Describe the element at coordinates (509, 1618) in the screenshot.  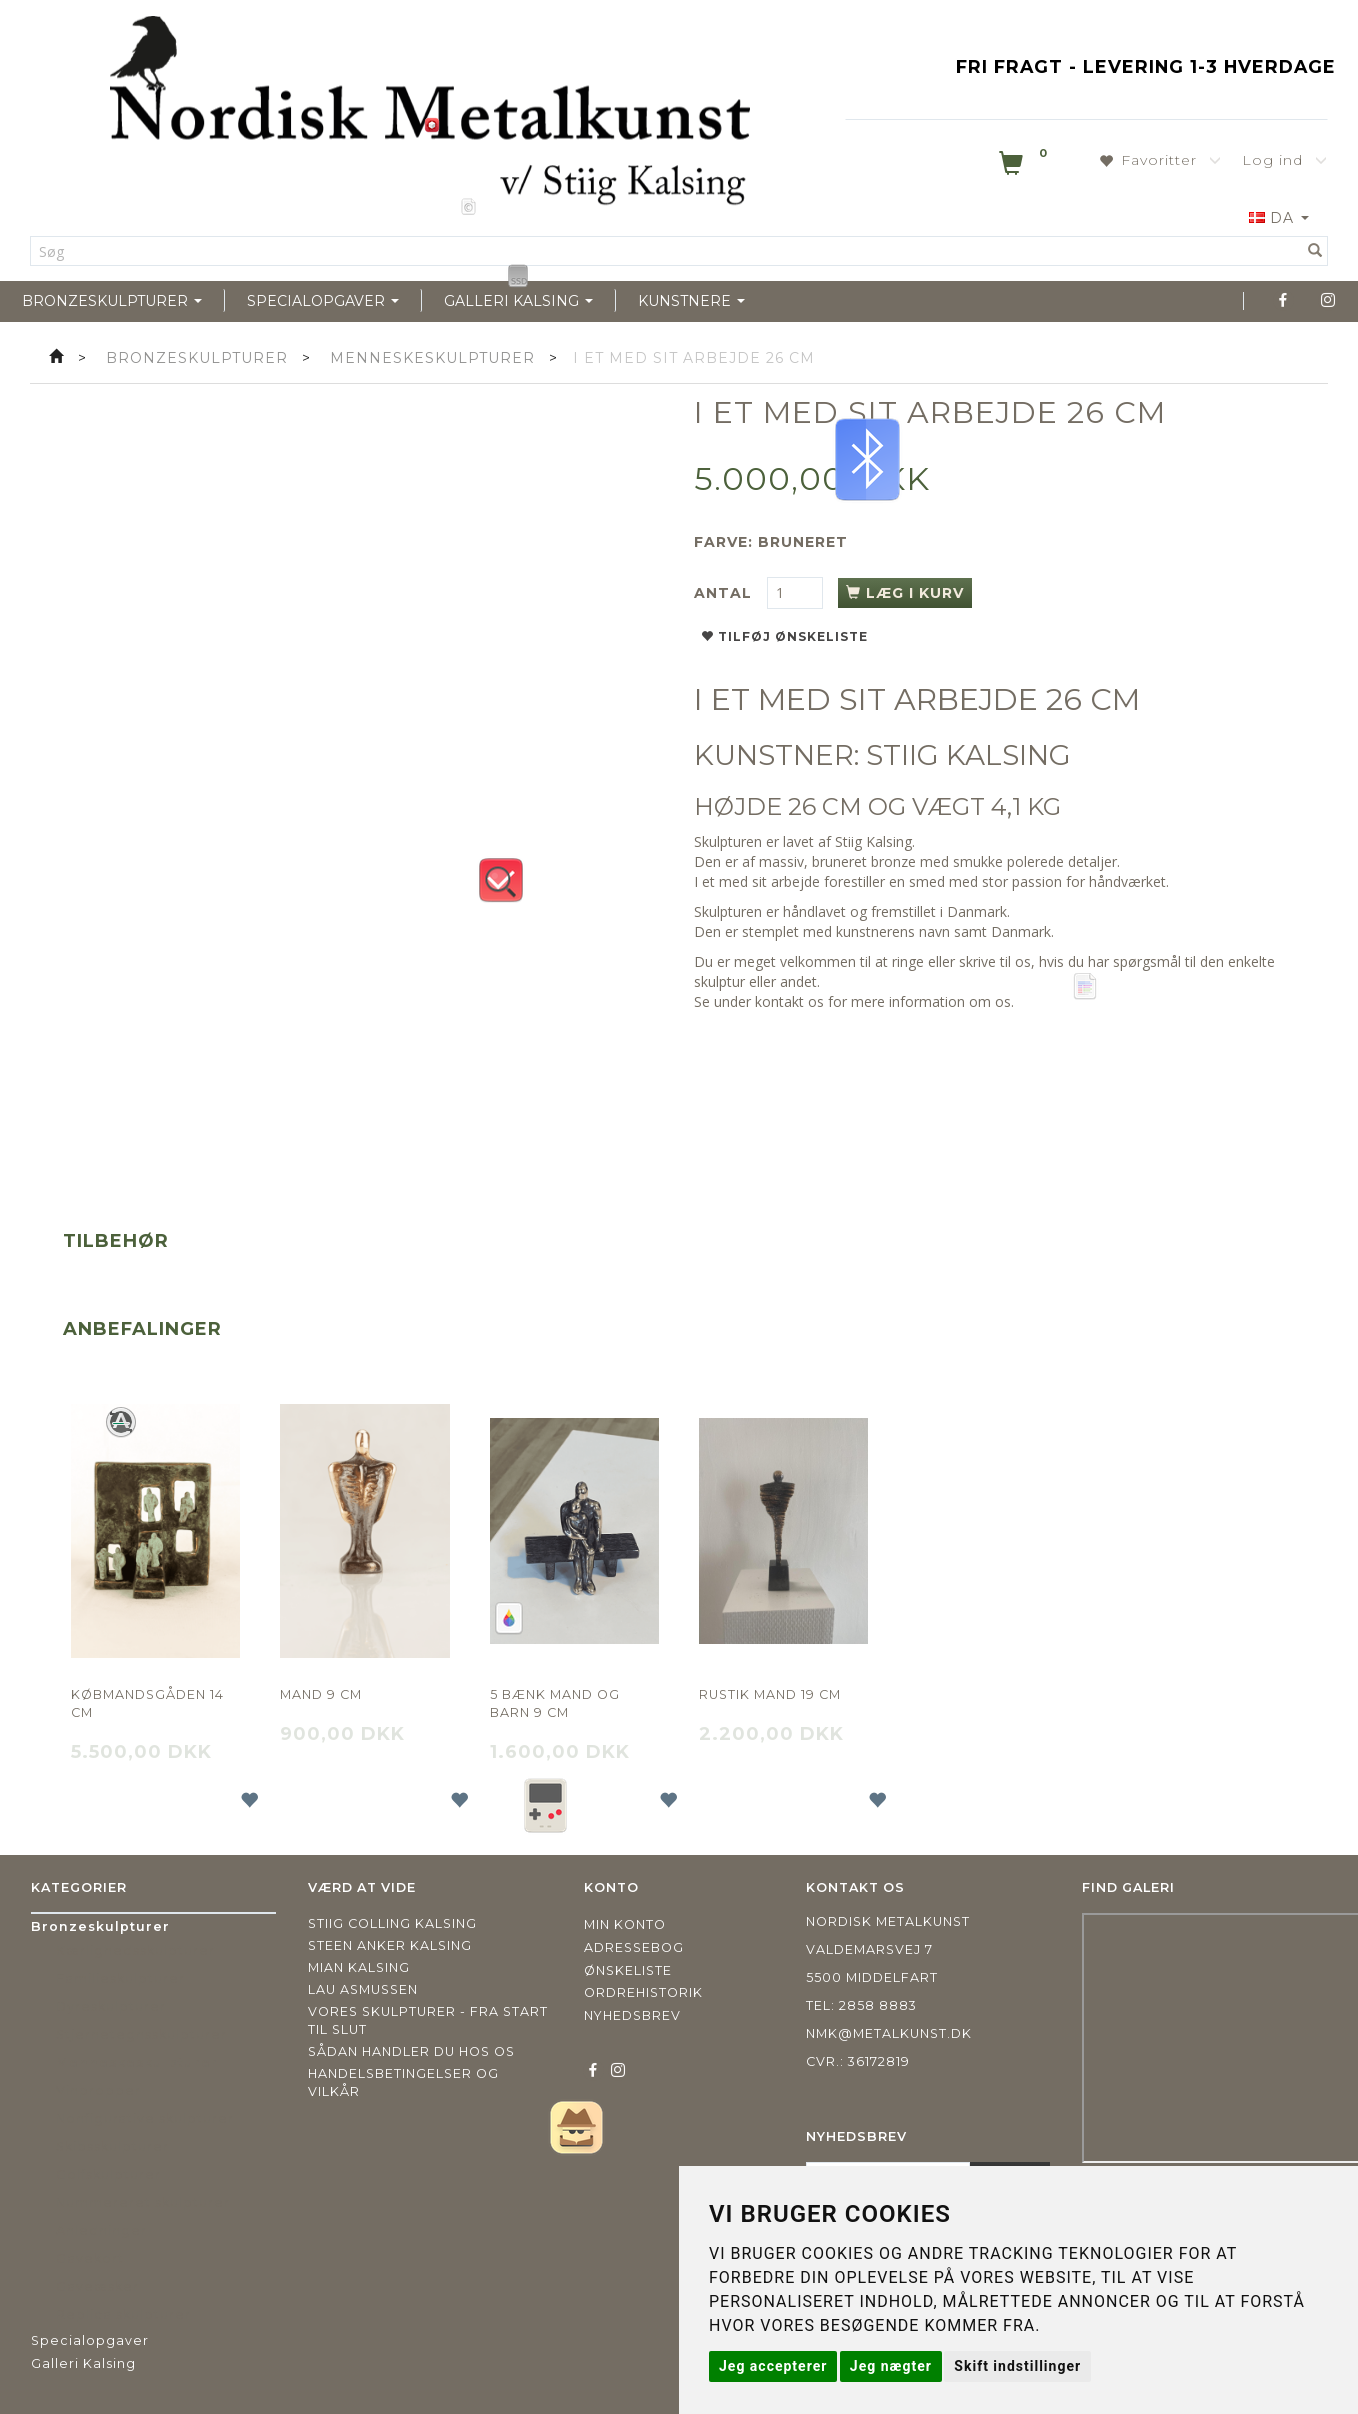
I see `an ICC color profile file` at that location.